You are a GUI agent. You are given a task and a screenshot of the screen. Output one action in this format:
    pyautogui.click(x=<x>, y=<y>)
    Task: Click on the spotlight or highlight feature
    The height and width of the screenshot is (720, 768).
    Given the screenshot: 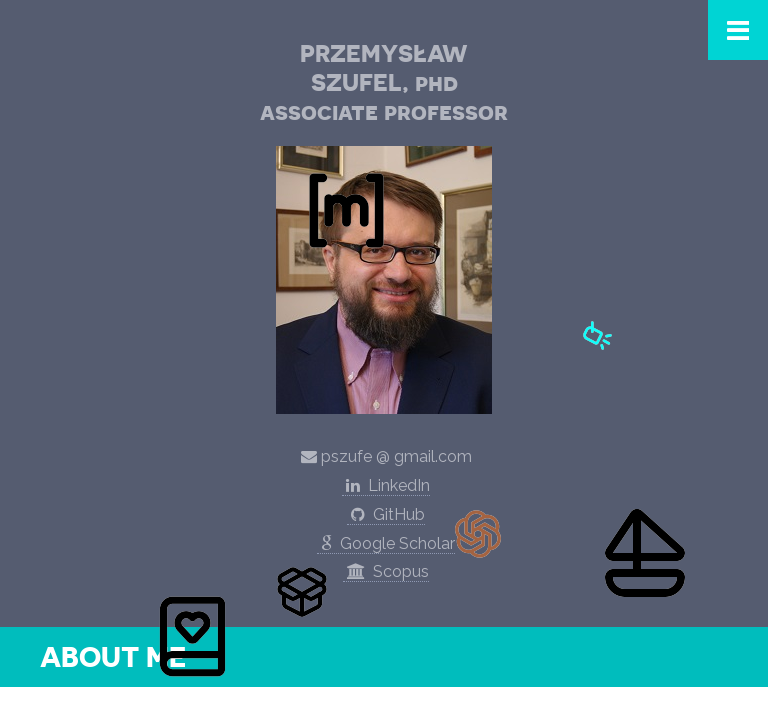 What is the action you would take?
    pyautogui.click(x=597, y=335)
    